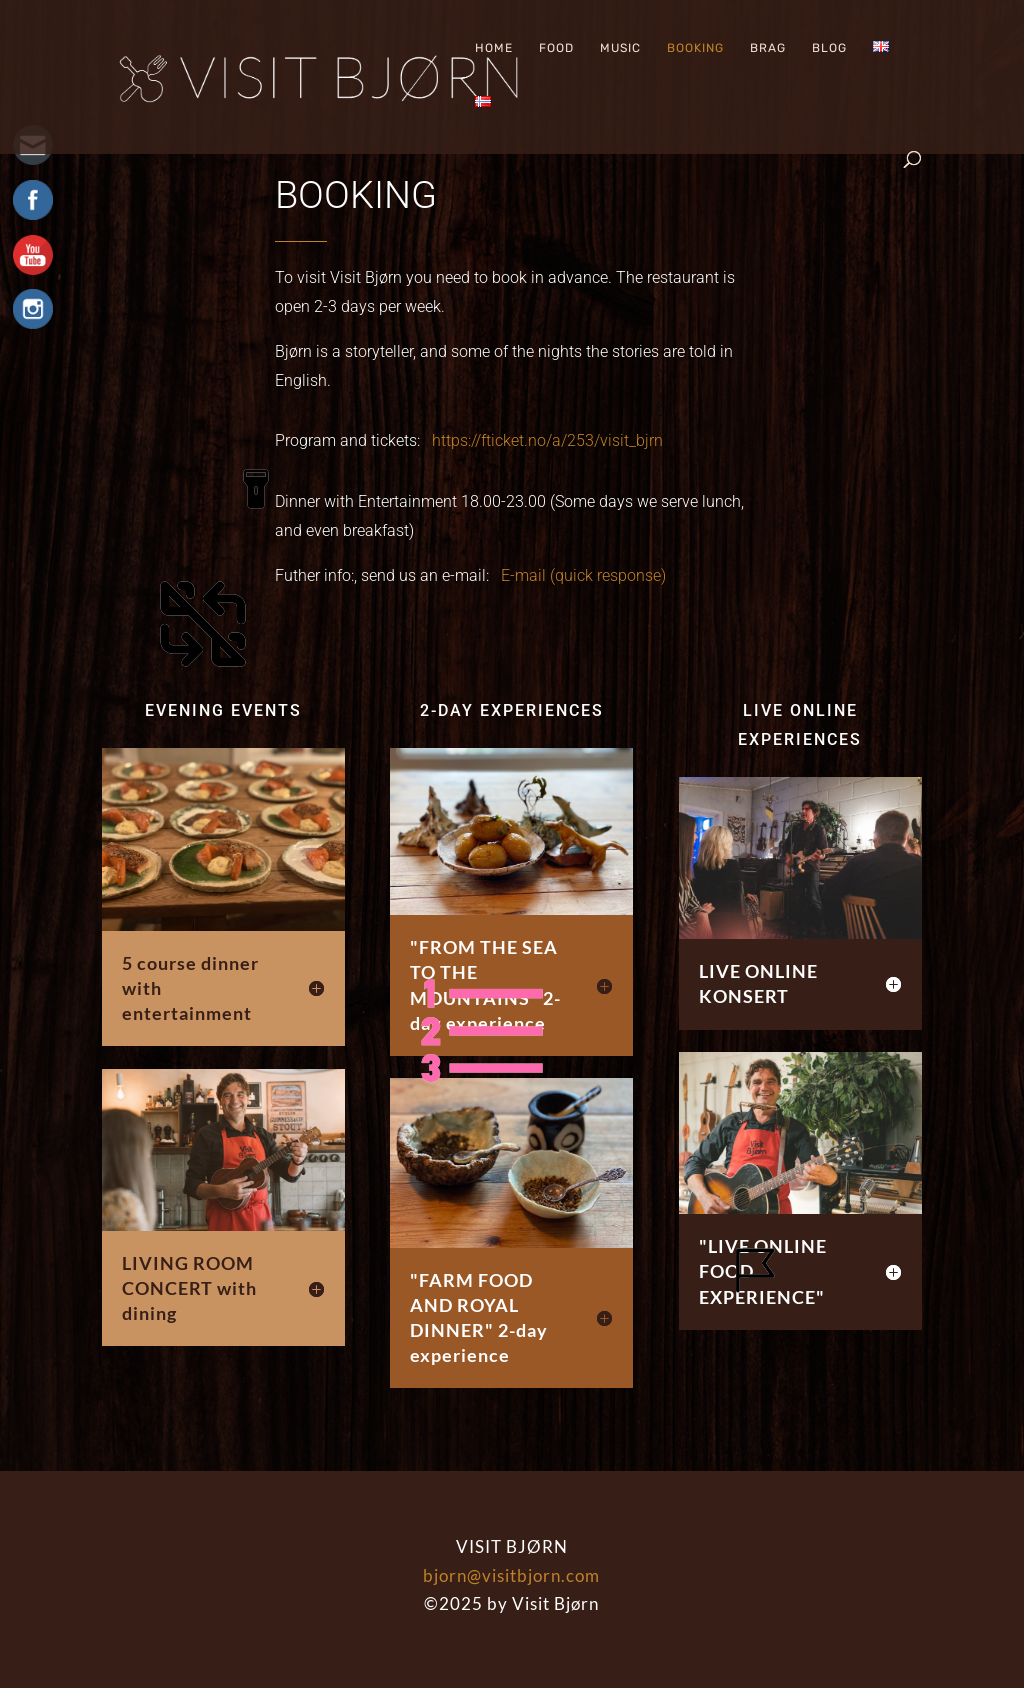 This screenshot has width=1024, height=1688. What do you see at coordinates (256, 489) in the screenshot?
I see `toggle flashlight on/off` at bounding box center [256, 489].